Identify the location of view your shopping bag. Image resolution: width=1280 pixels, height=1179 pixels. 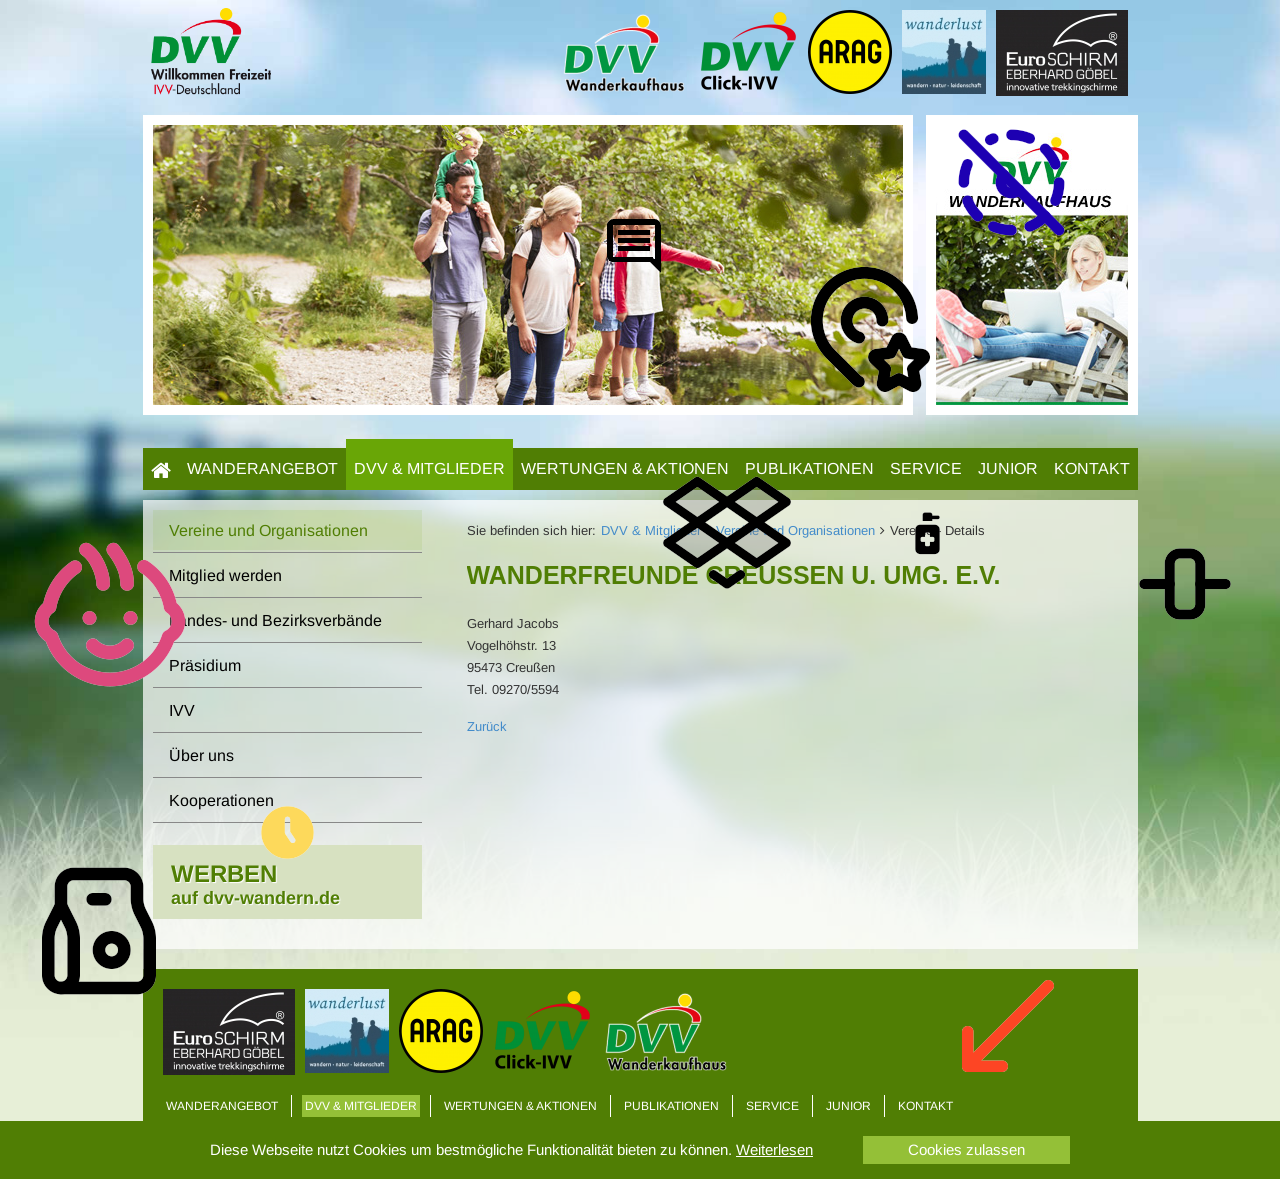
(99, 931).